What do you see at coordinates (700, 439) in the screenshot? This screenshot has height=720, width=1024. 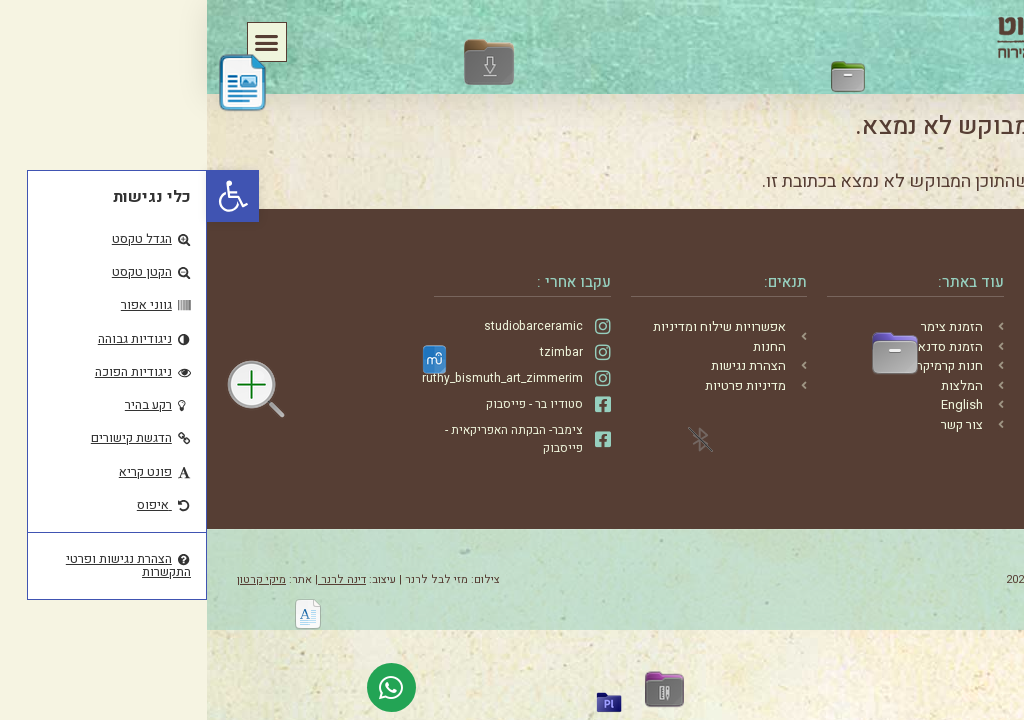 I see `indicates bluetooth is turned off or disabled` at bounding box center [700, 439].